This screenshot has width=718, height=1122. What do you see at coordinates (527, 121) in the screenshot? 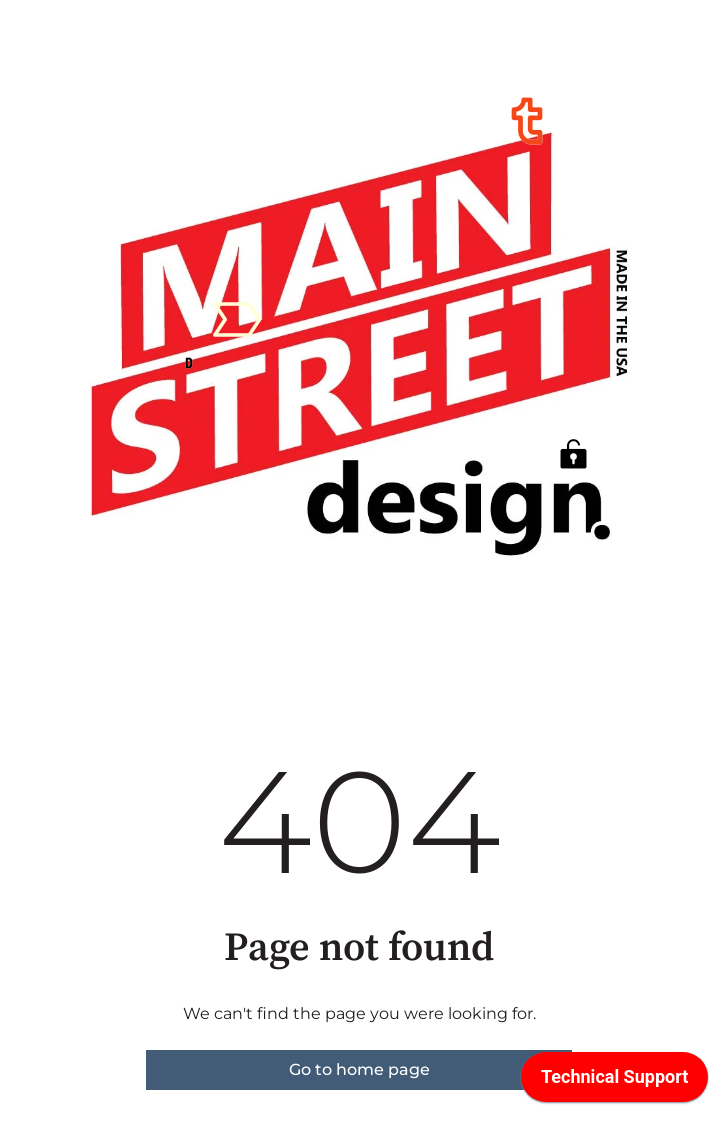
I see `open tumblr app` at bounding box center [527, 121].